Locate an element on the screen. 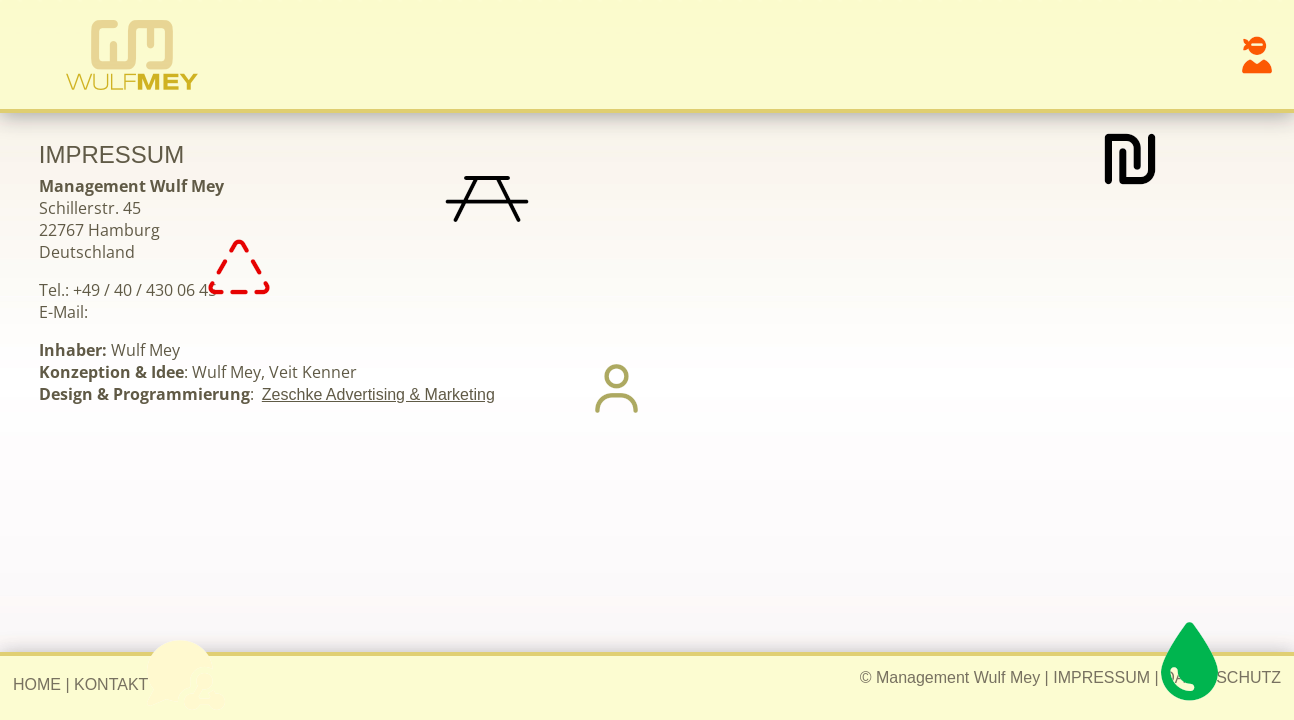  find nearby picnic areas or rest stops is located at coordinates (487, 199).